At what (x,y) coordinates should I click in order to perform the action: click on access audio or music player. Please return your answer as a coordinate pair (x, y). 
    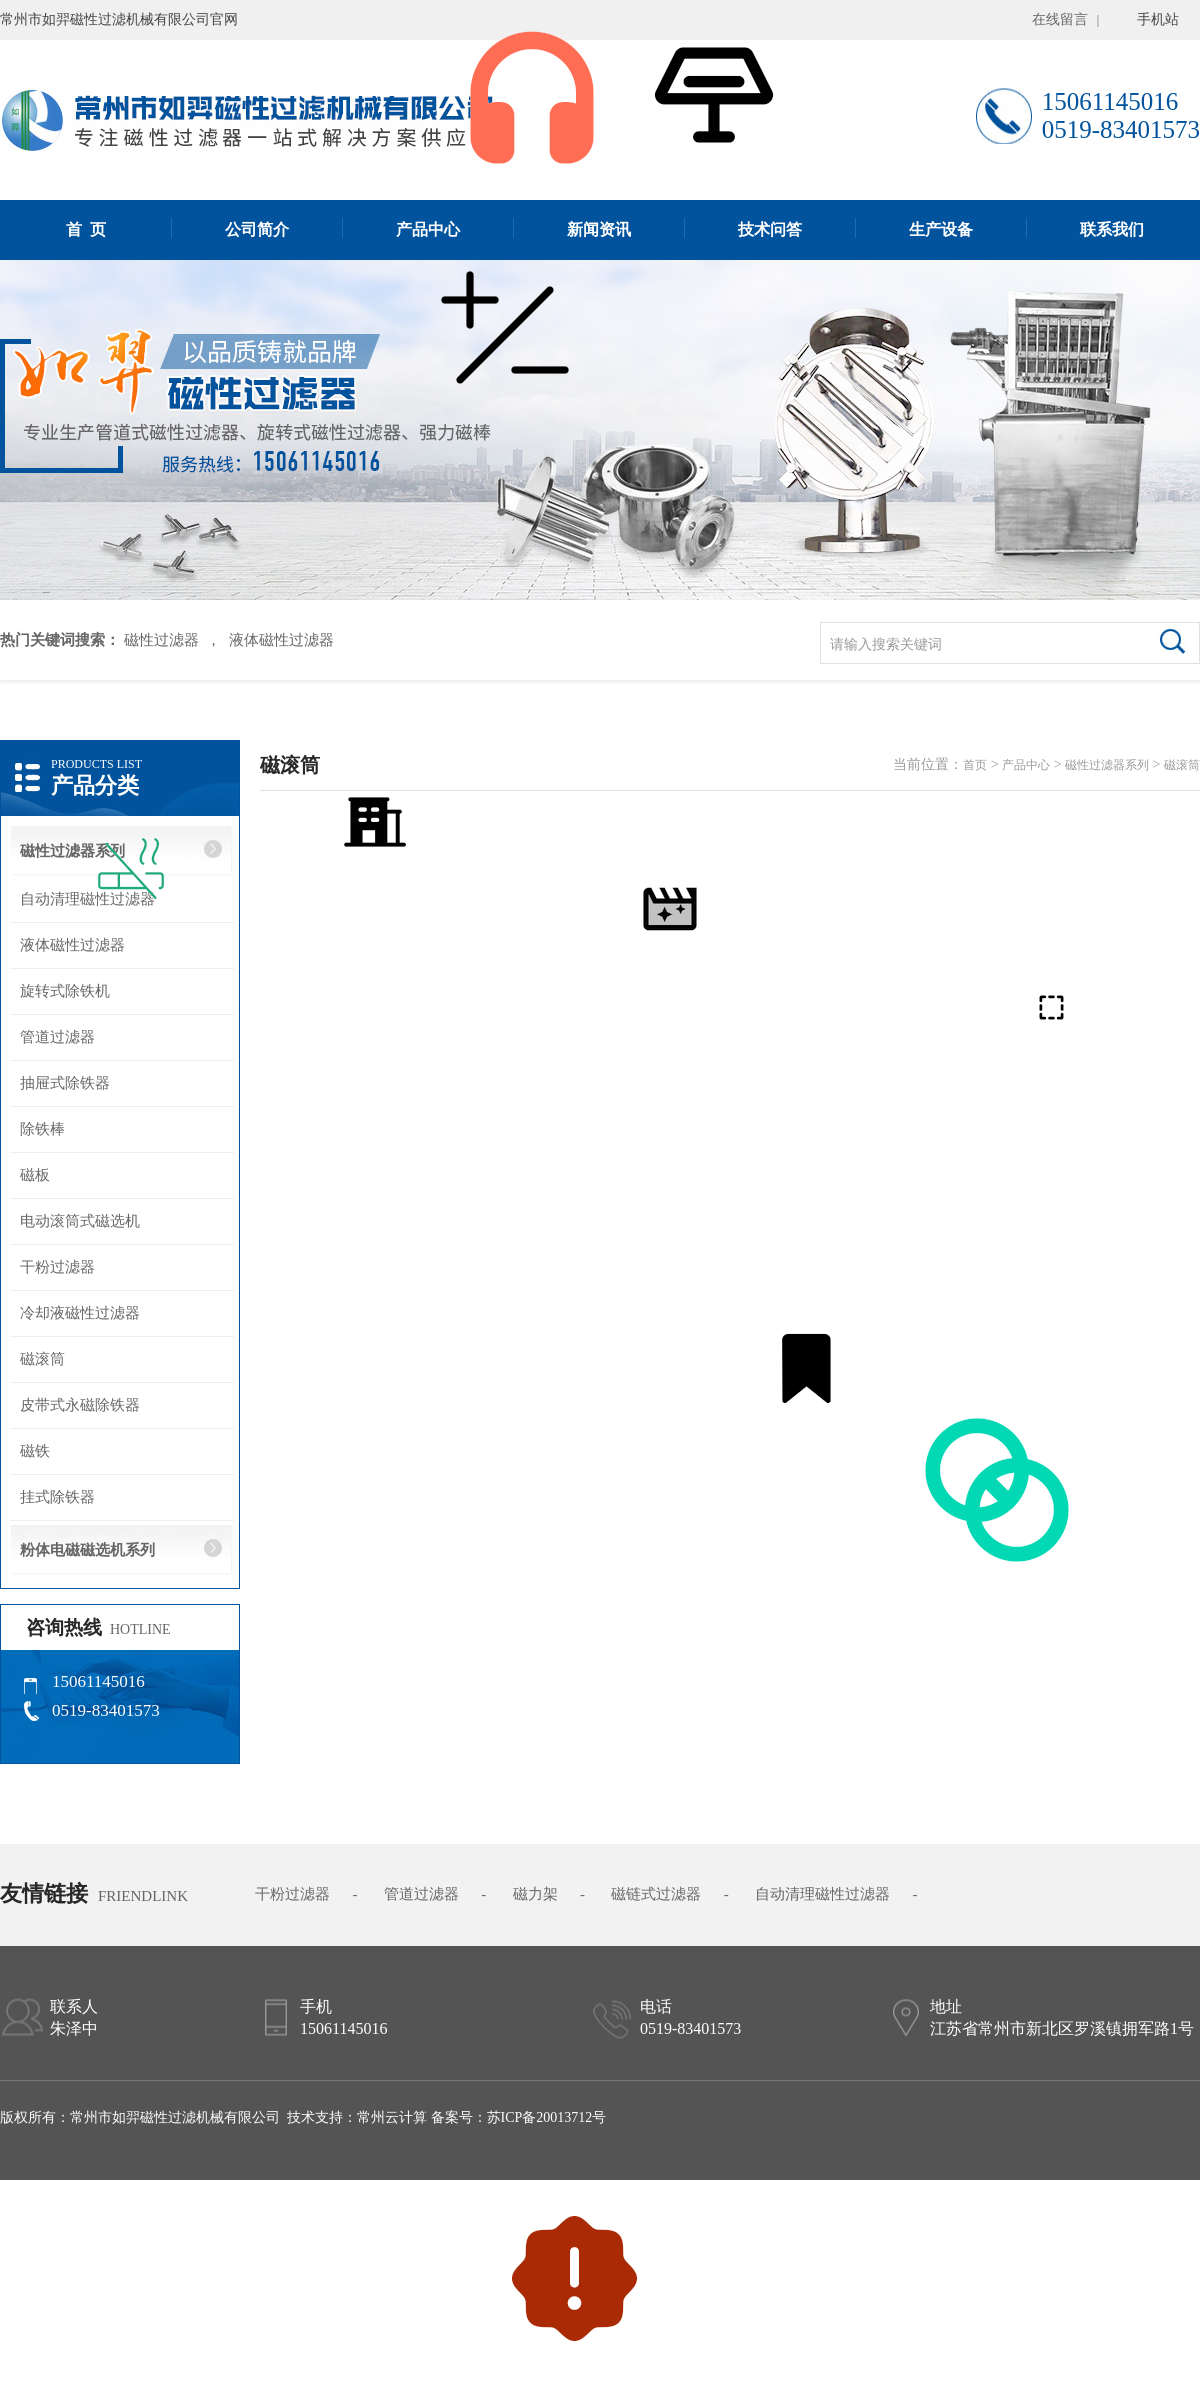
    Looking at the image, I should click on (532, 102).